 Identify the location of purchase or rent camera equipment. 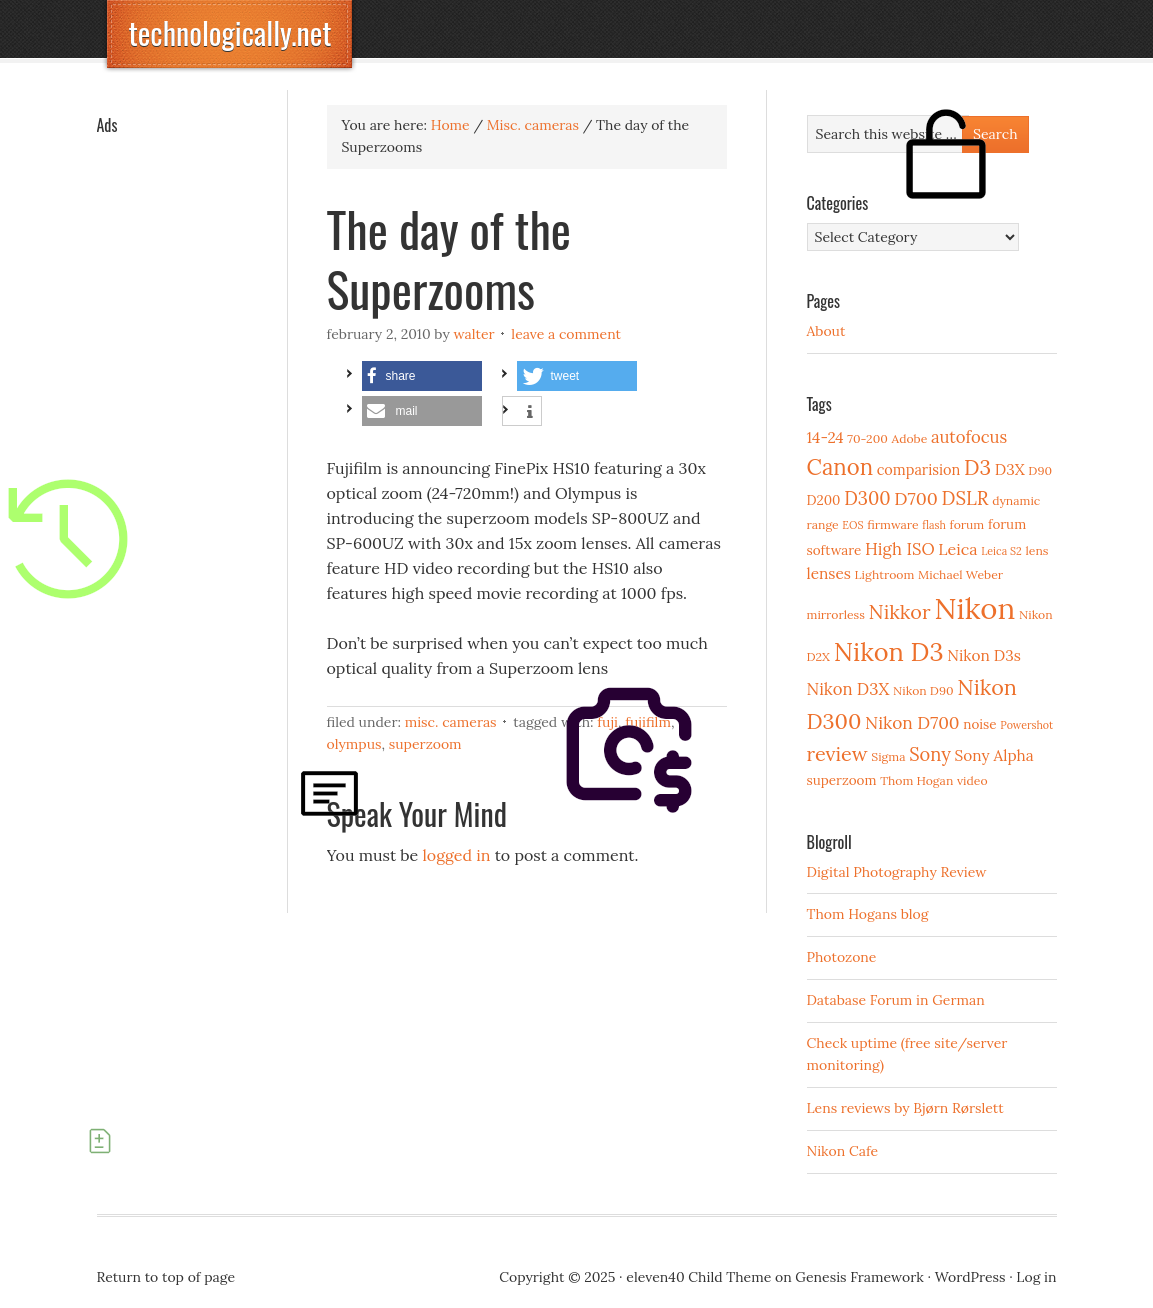
(629, 744).